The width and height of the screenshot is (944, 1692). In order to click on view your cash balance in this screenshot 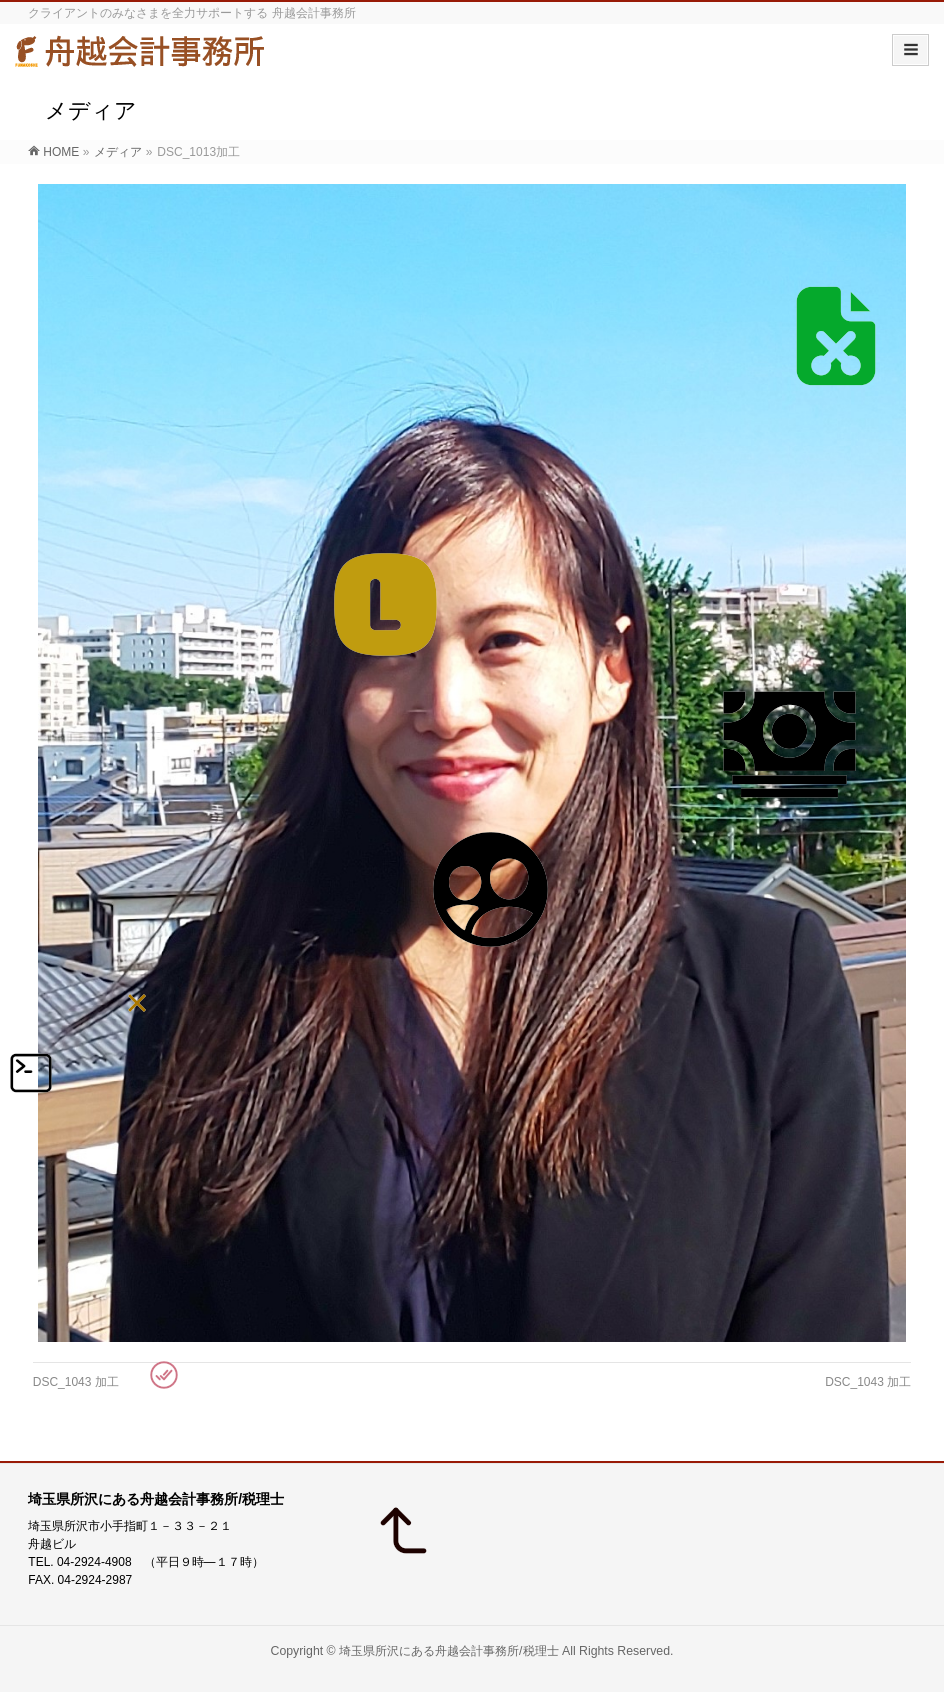, I will do `click(789, 744)`.